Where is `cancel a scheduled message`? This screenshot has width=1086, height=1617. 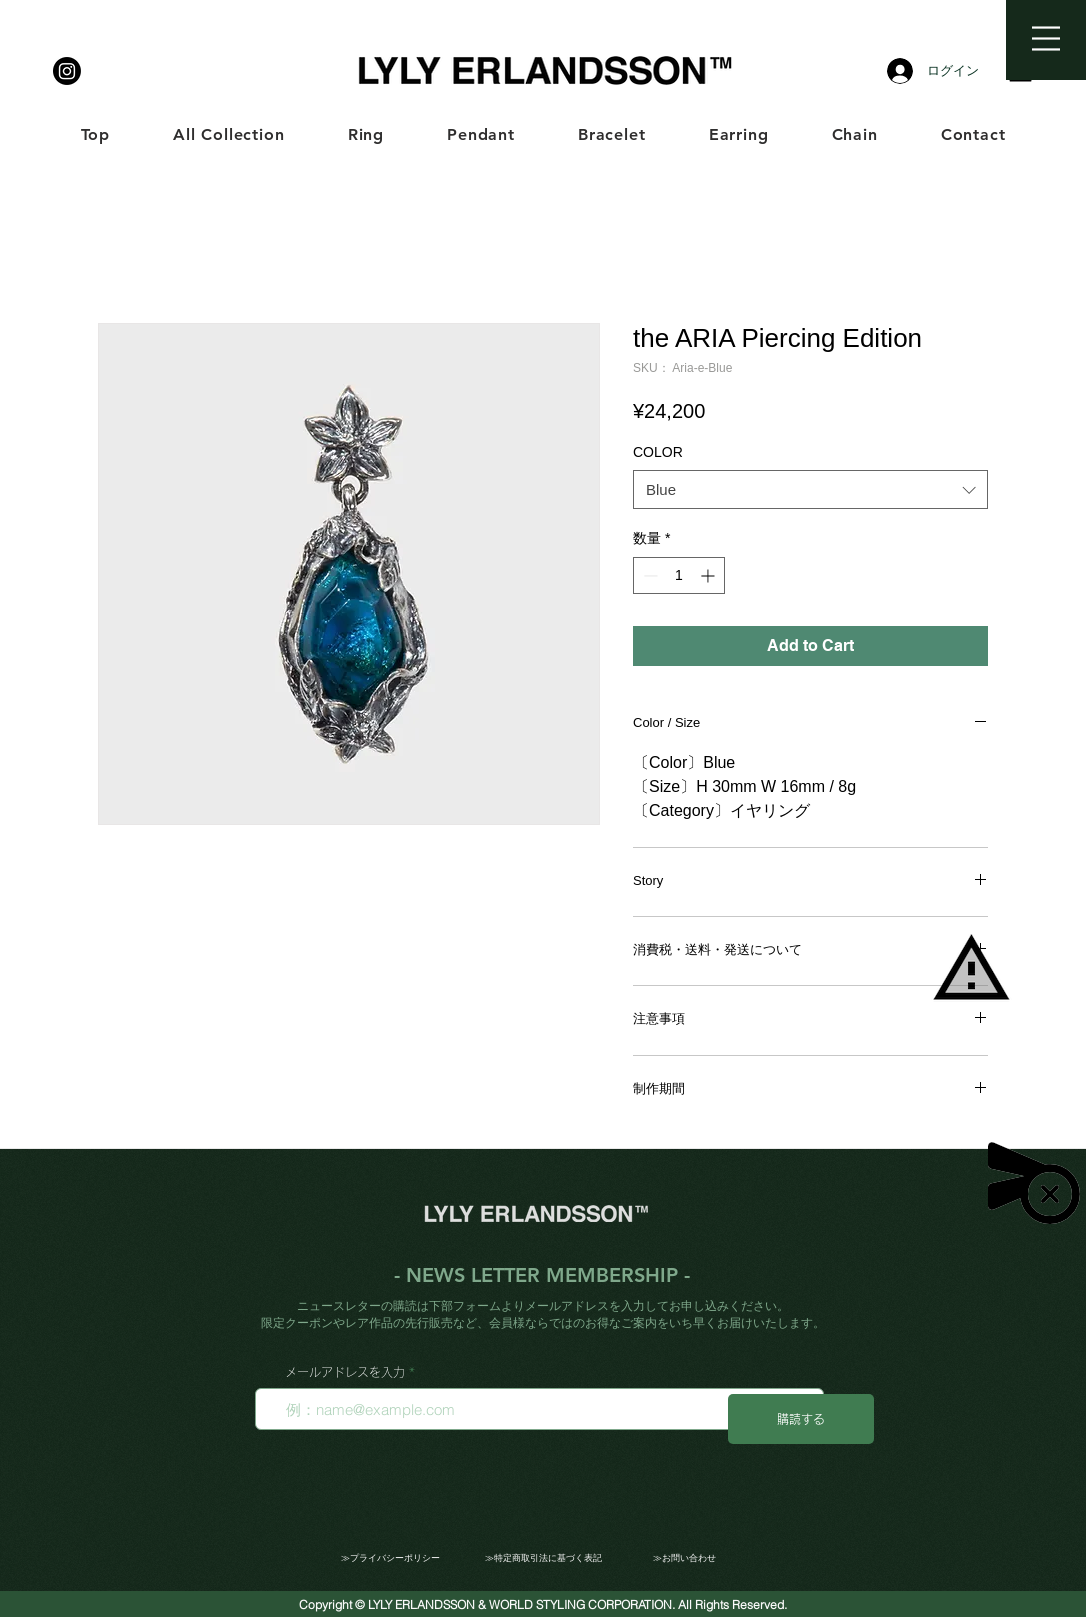 cancel a scheduled message is located at coordinates (1032, 1176).